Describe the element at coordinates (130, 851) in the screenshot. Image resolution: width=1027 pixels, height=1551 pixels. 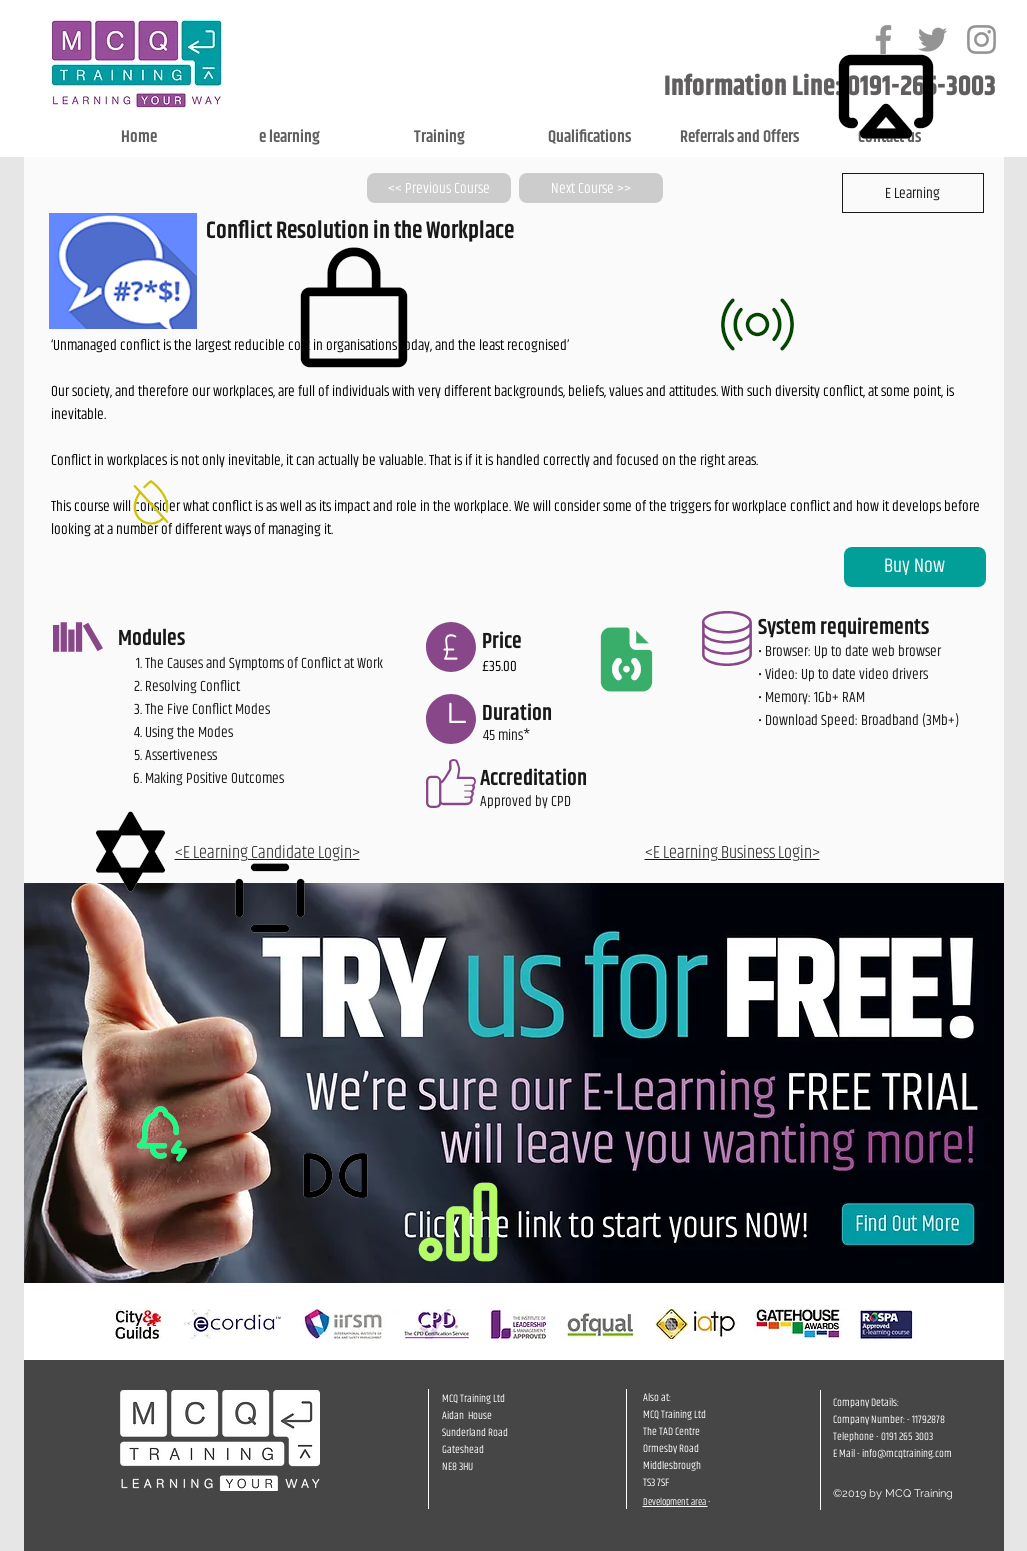
I see `indicates jewish or hebrew content` at that location.